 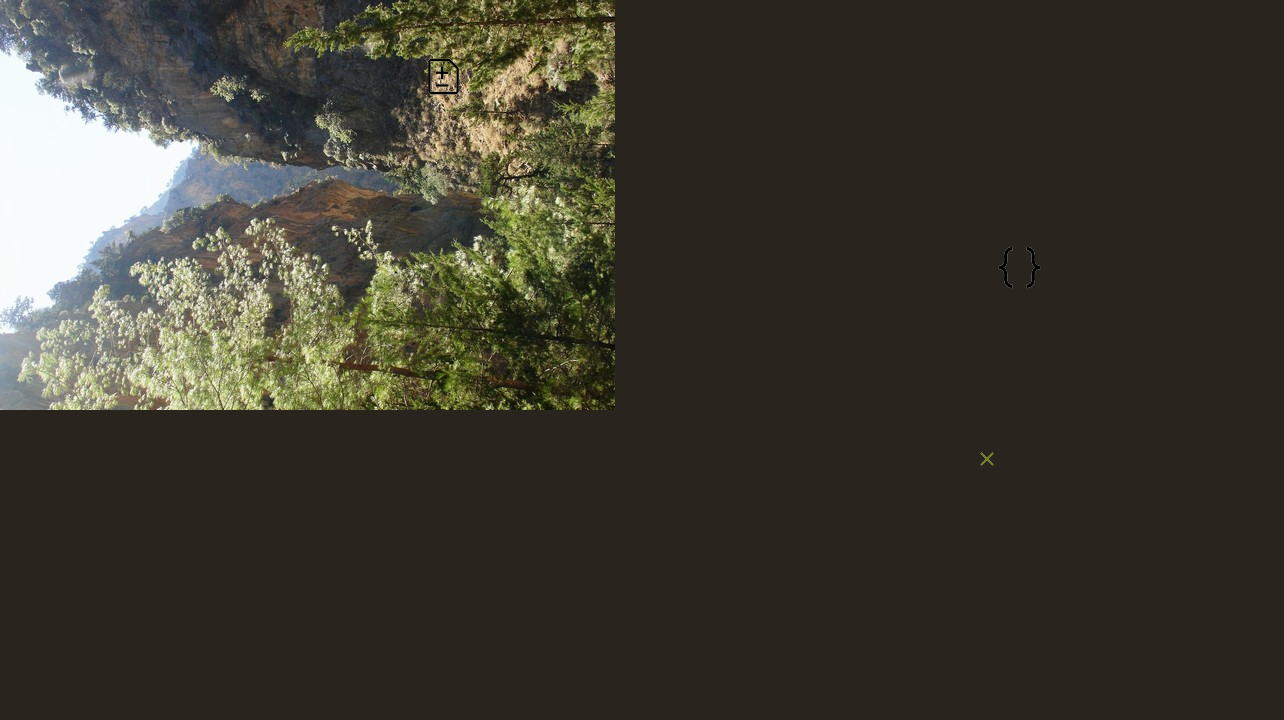 I want to click on close the current window or dialog, so click(x=987, y=459).